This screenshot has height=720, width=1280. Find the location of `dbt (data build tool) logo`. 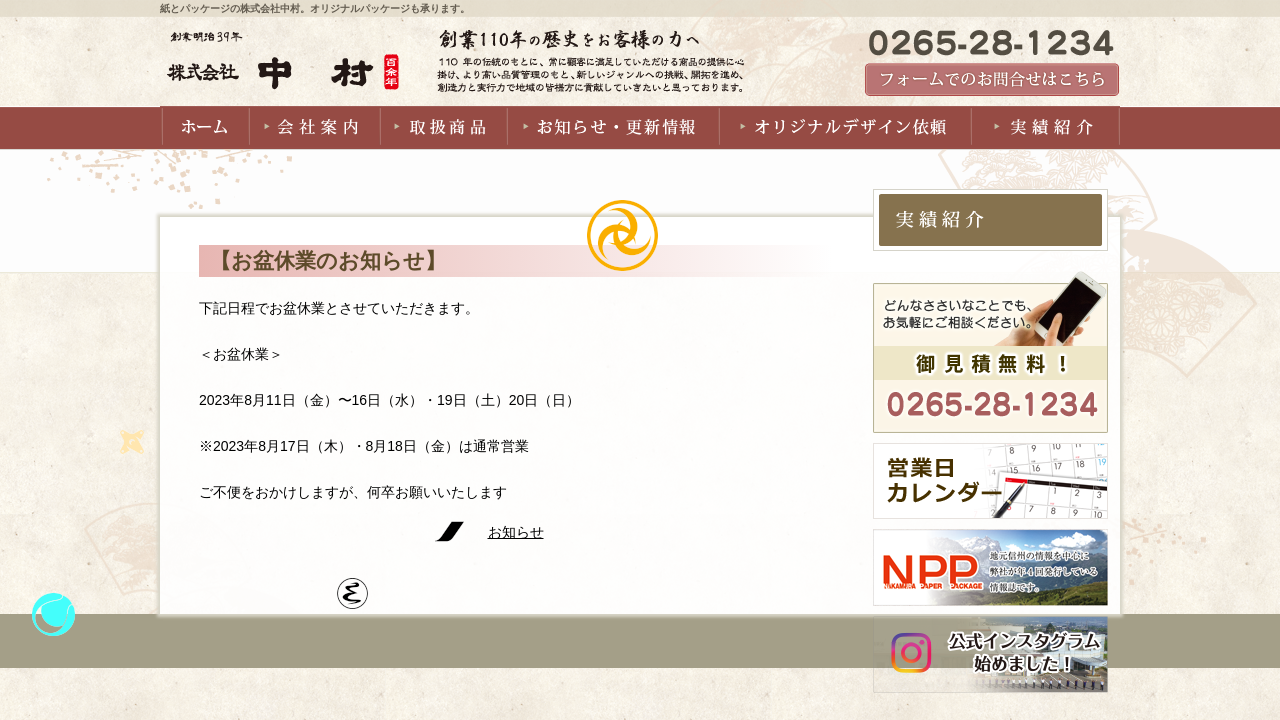

dbt (data build tool) logo is located at coordinates (132, 442).